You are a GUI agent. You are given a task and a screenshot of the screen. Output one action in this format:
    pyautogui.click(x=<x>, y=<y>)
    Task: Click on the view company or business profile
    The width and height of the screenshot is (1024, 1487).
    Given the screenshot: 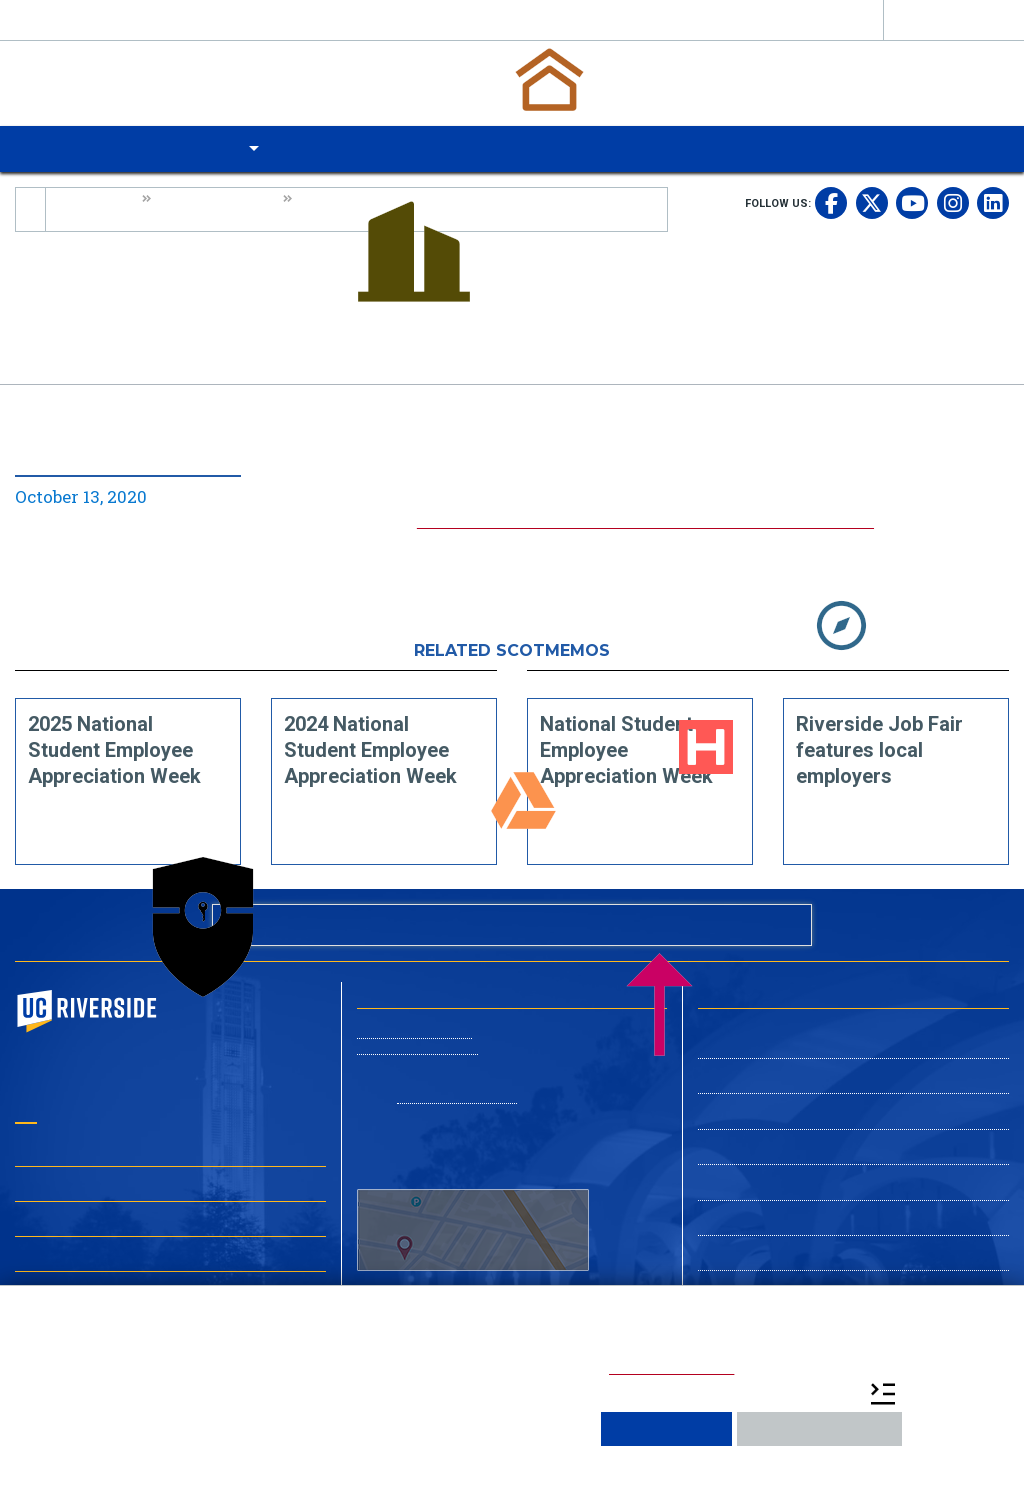 What is the action you would take?
    pyautogui.click(x=414, y=256)
    